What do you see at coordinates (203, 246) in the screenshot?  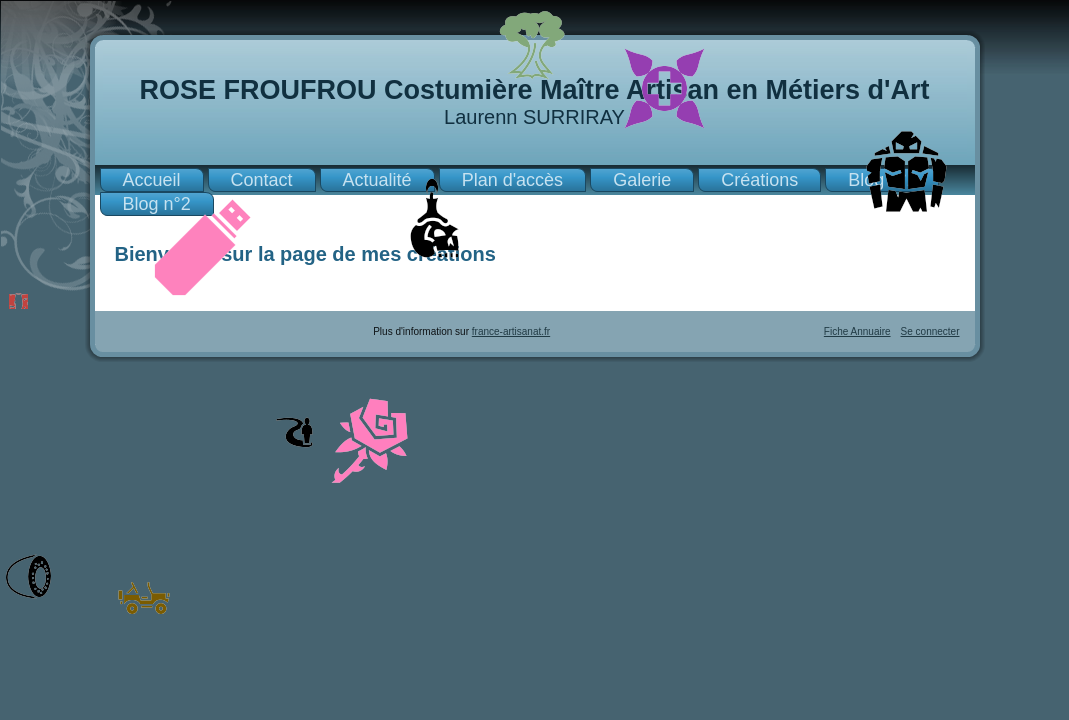 I see `access external storage device` at bounding box center [203, 246].